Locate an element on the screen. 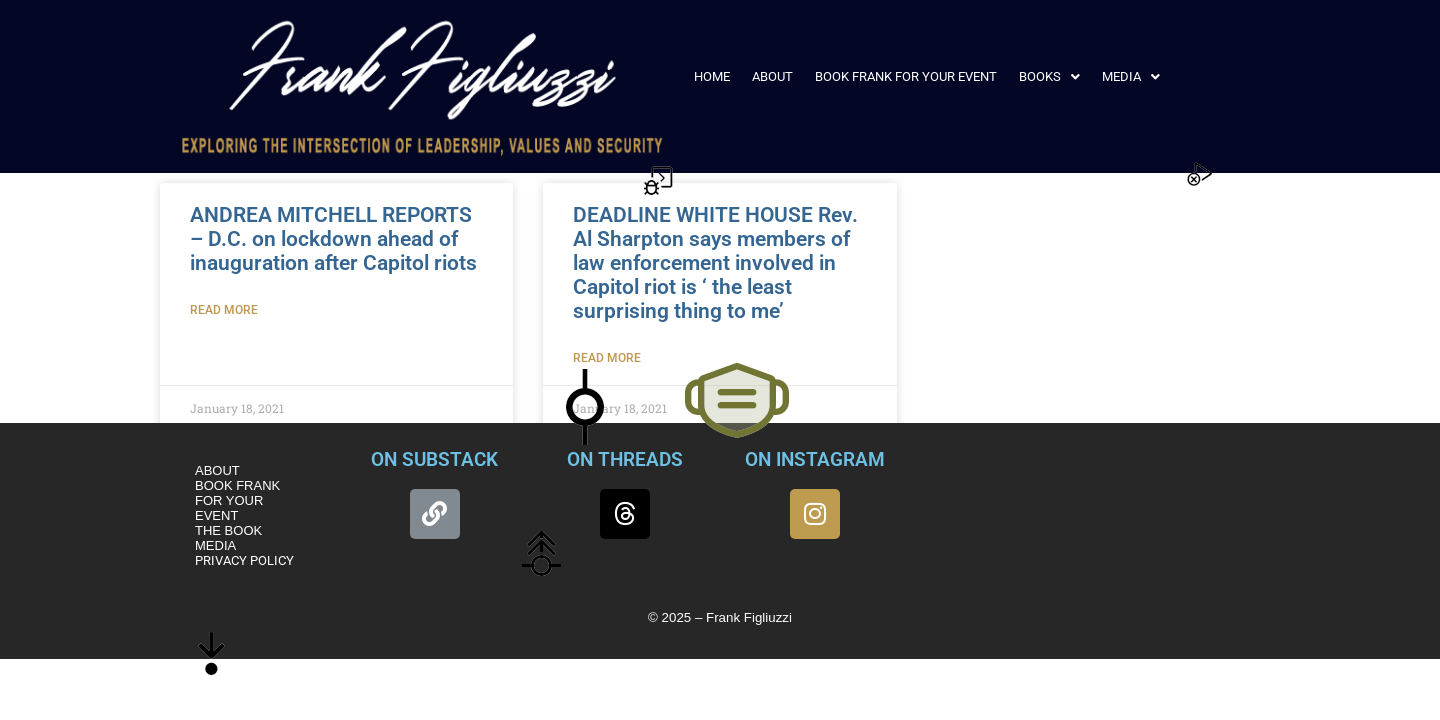  health and safety guidelines or requirements is located at coordinates (737, 402).